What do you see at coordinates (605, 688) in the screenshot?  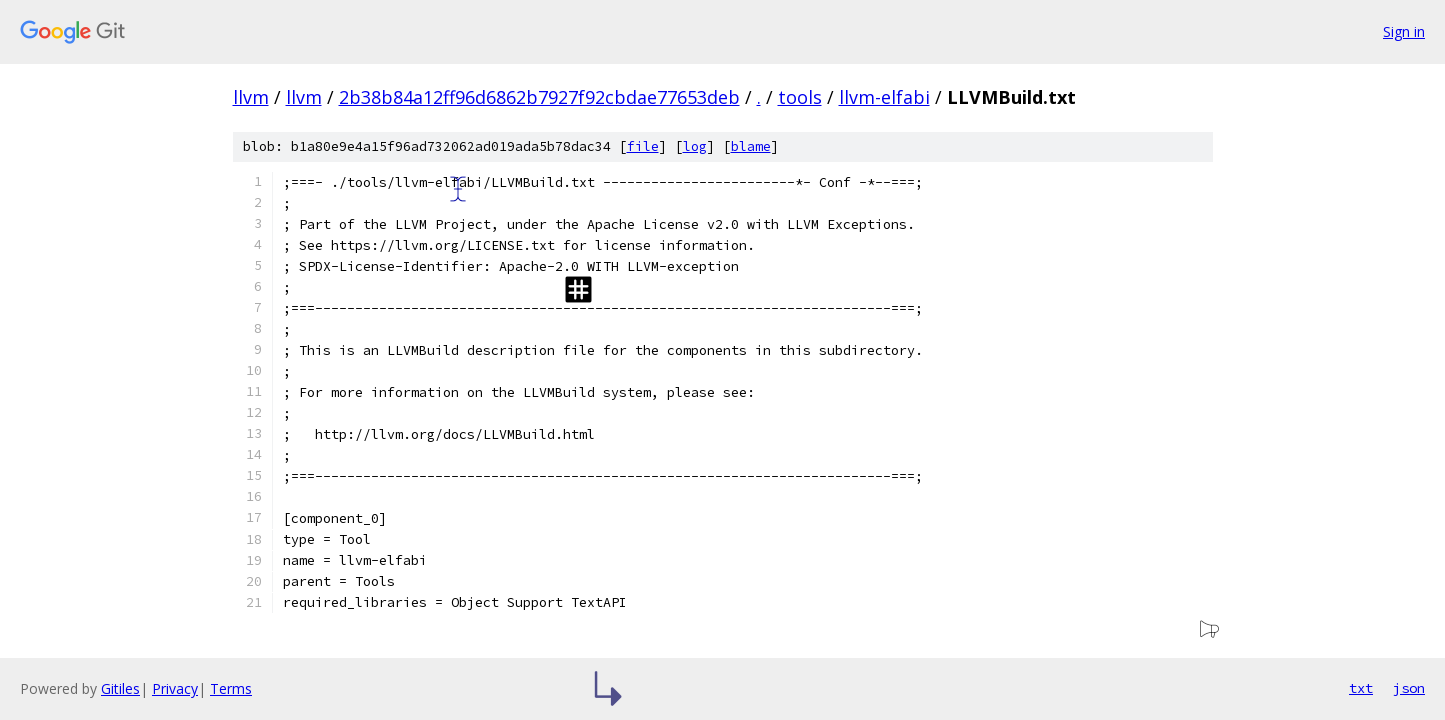 I see `reply to a message or comment` at bounding box center [605, 688].